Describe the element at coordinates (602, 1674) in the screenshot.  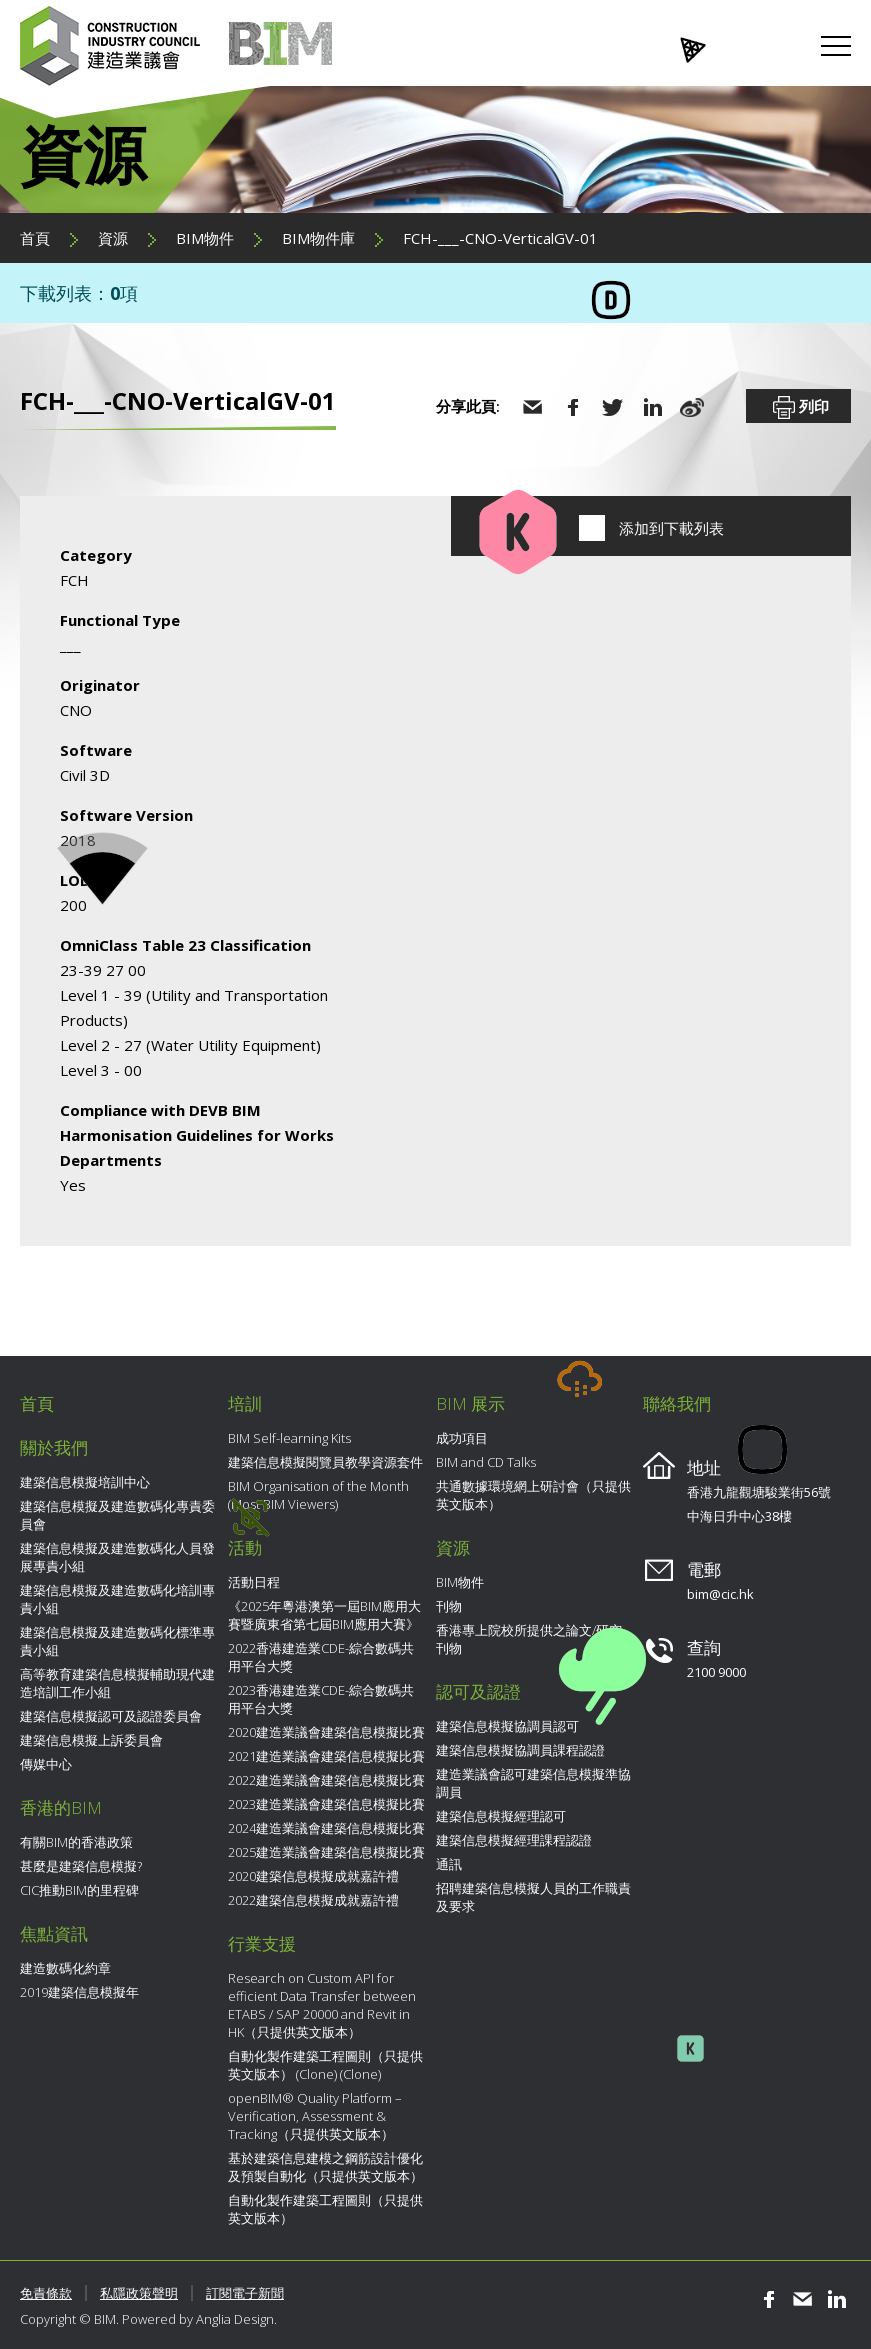
I see `indicates rainy weather conditions` at that location.